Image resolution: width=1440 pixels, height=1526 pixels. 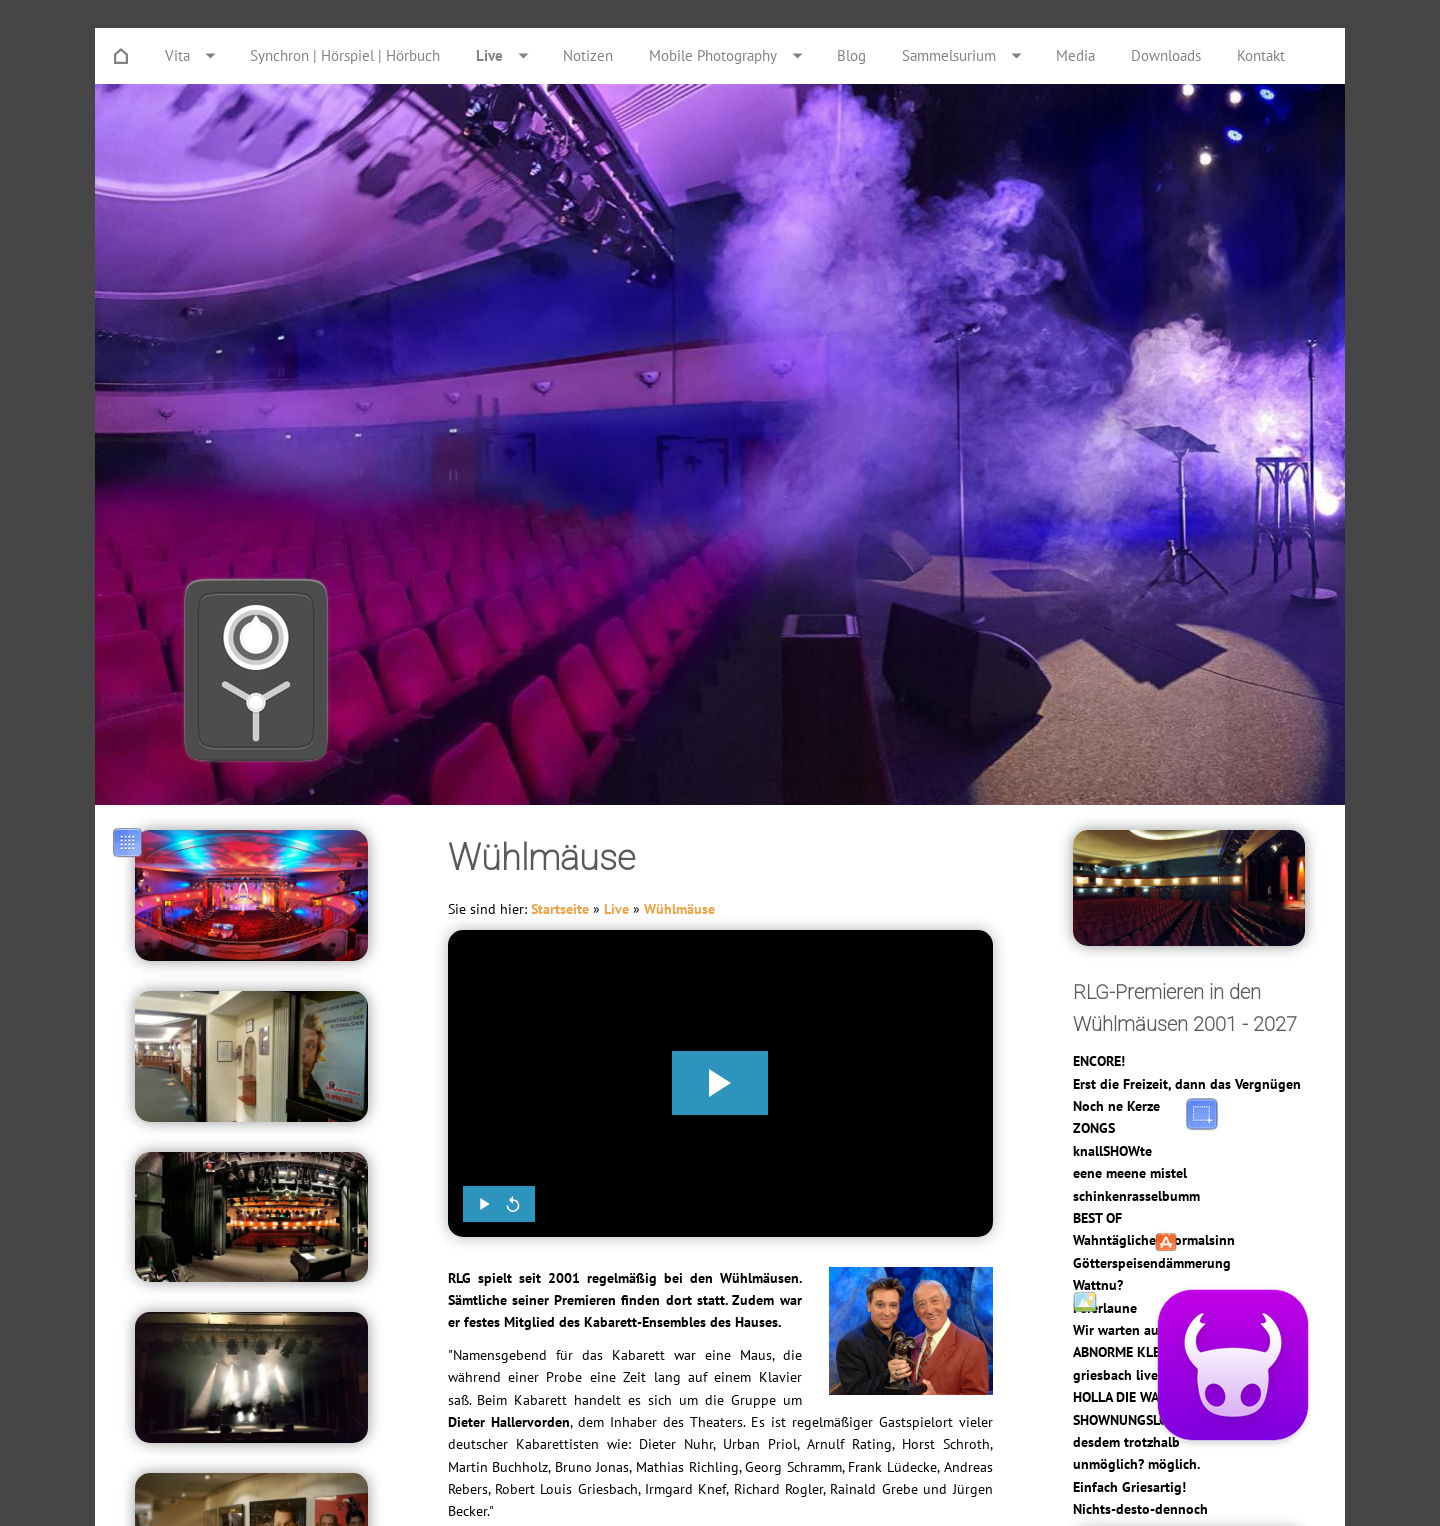 I want to click on open Déjà Dup backup application, so click(x=256, y=670).